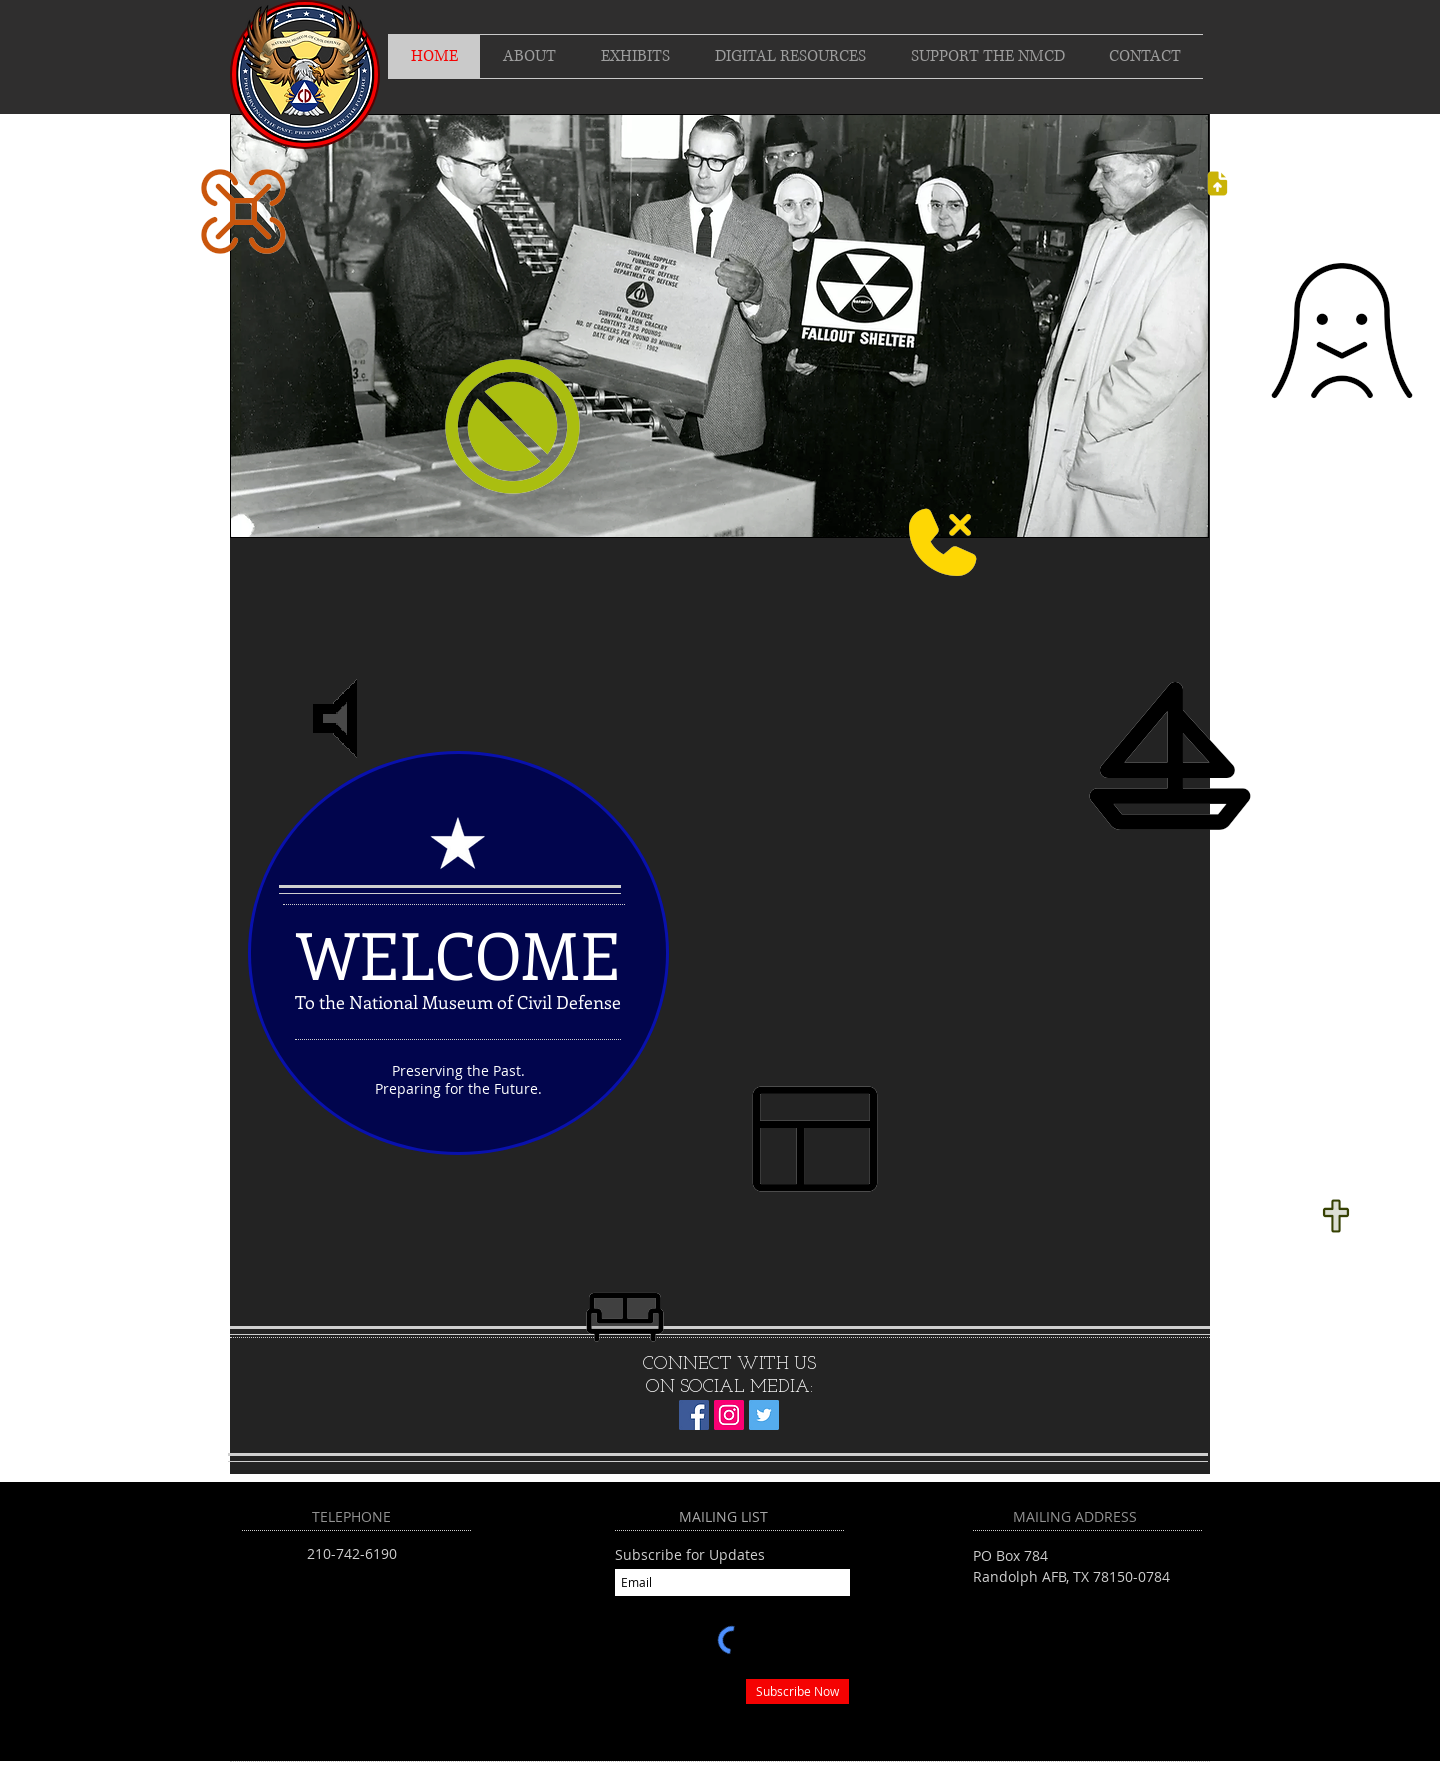 Image resolution: width=1440 pixels, height=1766 pixels. Describe the element at coordinates (1342, 339) in the screenshot. I see `indicates linux operating system compatibility` at that location.